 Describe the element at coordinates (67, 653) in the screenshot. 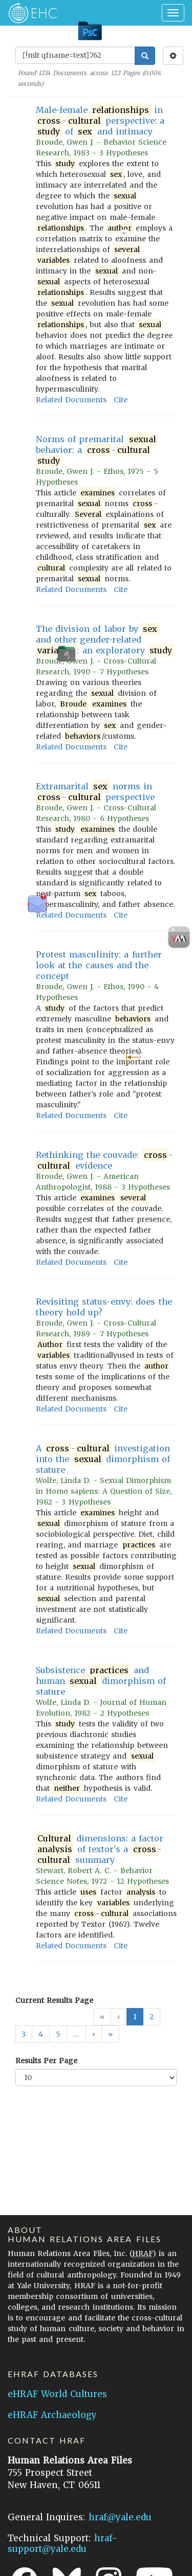

I see `open insync cloud sync folder` at that location.